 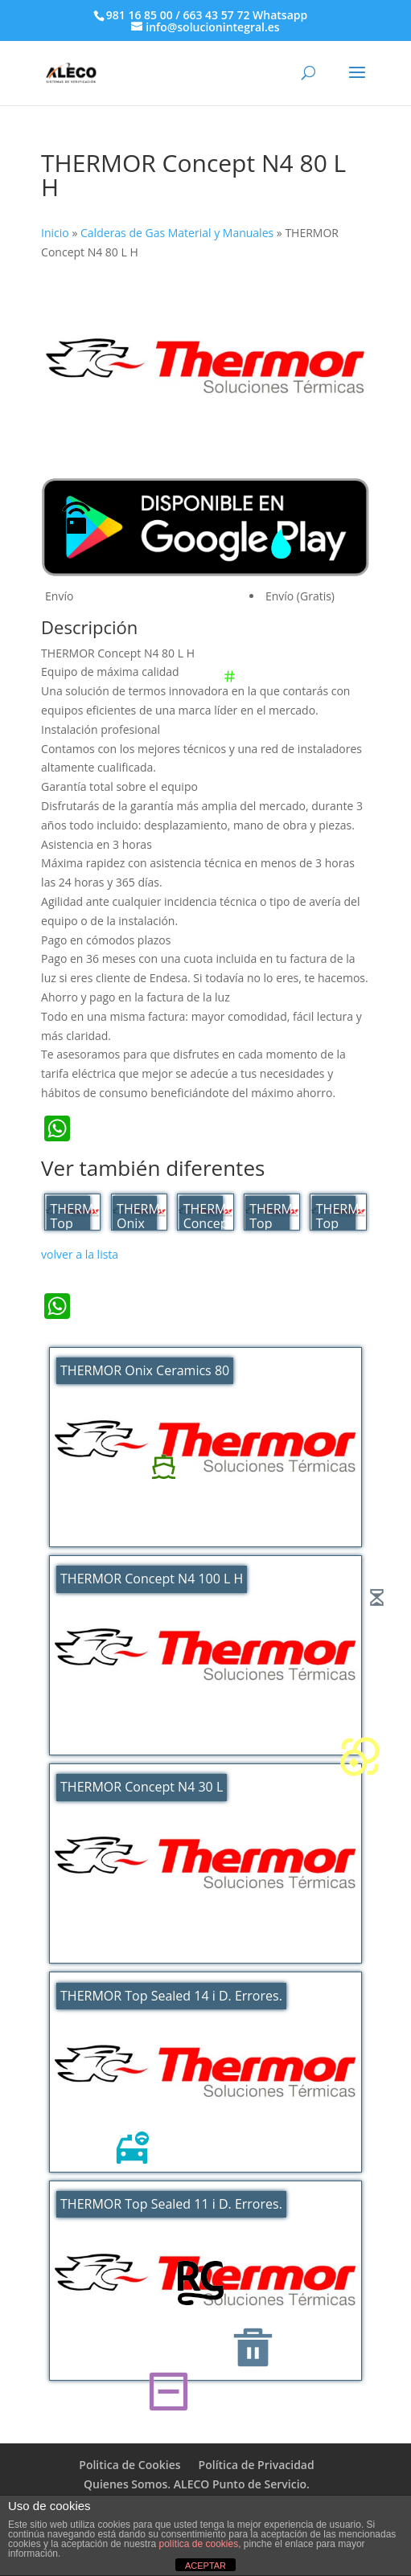 I want to click on add a hashtag or tag to content, so click(x=229, y=676).